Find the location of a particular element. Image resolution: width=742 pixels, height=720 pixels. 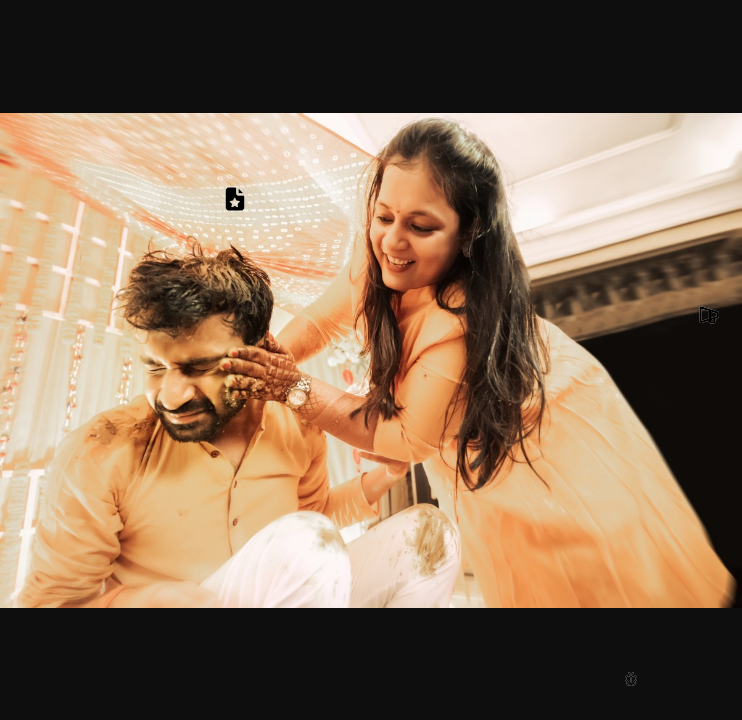

make an announcement or broadcast is located at coordinates (708, 315).